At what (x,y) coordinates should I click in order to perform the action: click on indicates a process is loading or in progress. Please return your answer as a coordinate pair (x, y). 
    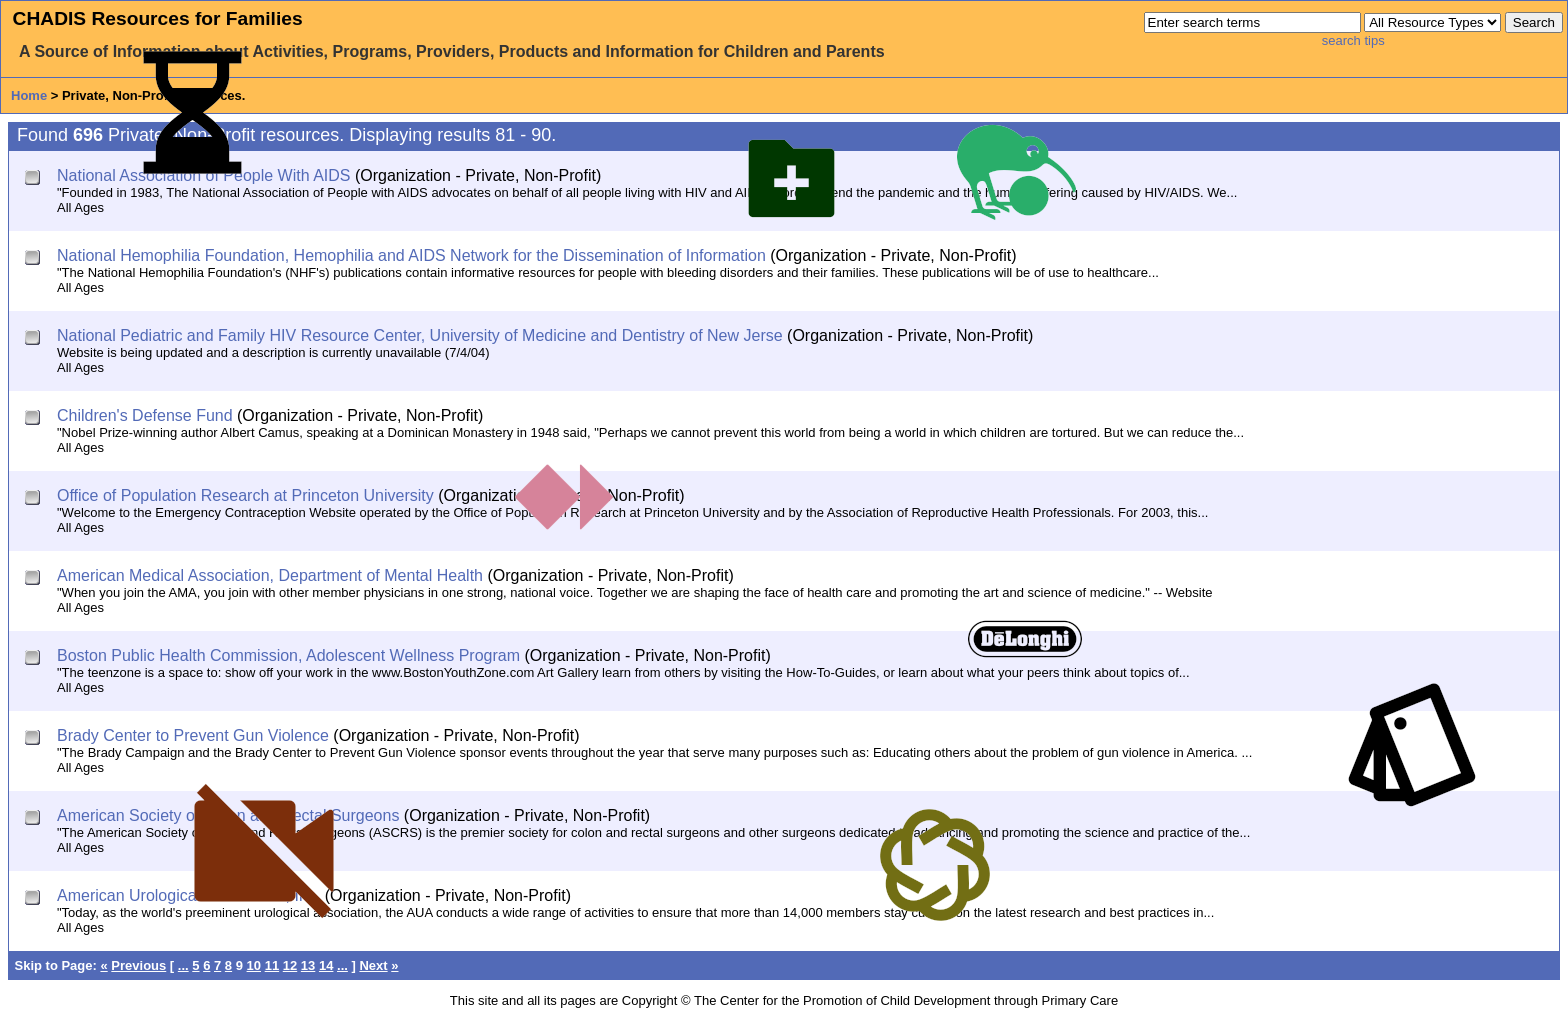
    Looking at the image, I should click on (192, 112).